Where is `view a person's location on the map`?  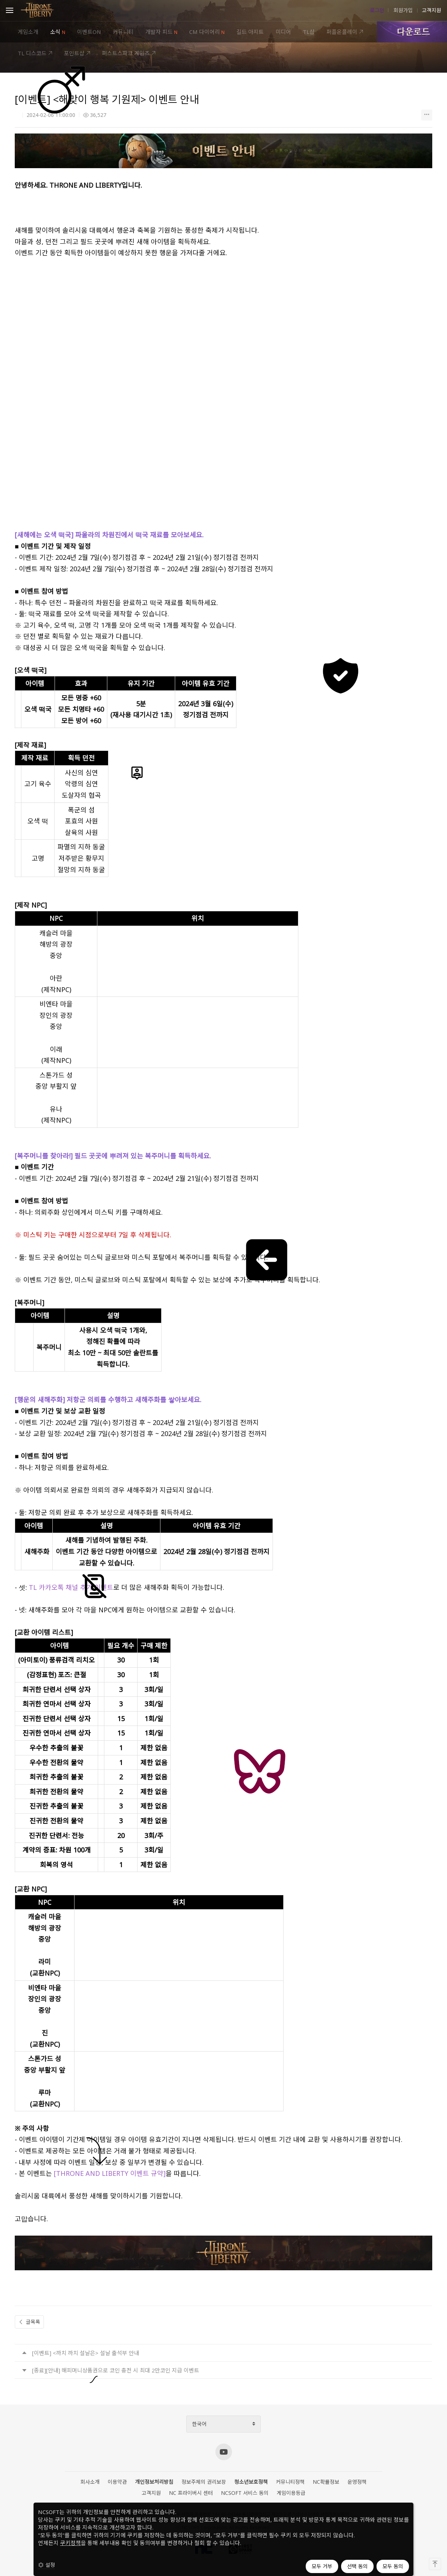
view a person's location on the map is located at coordinates (137, 773).